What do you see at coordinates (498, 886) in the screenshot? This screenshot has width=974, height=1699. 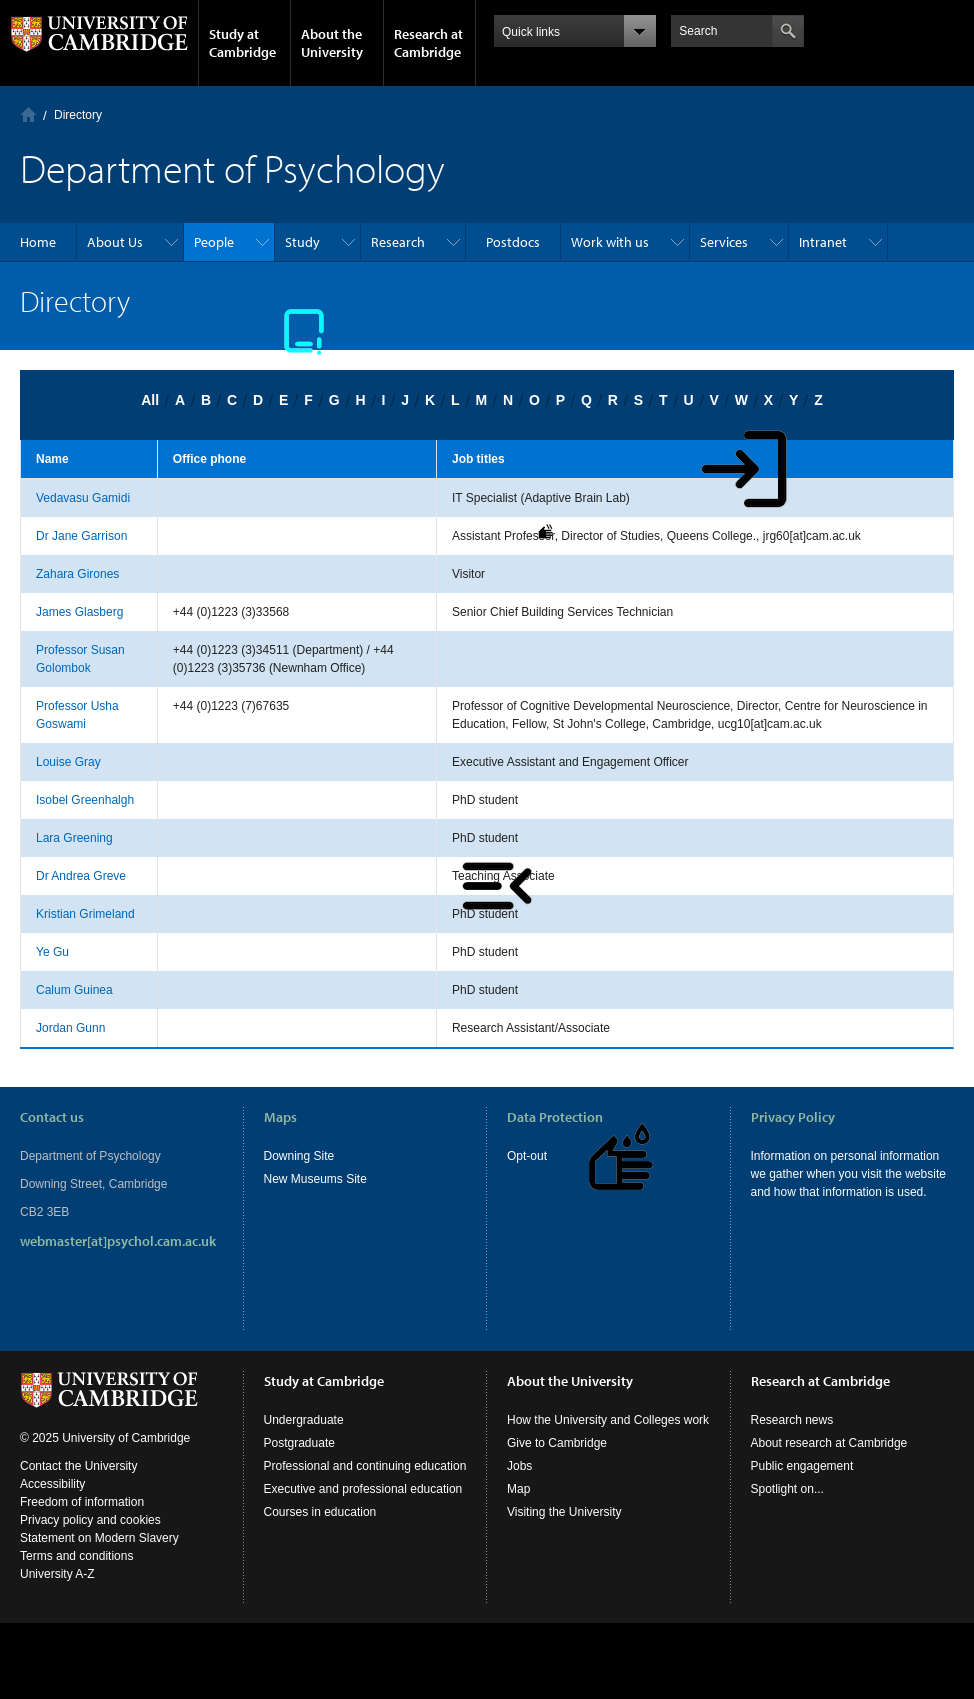 I see `collapse the navigation menu` at bounding box center [498, 886].